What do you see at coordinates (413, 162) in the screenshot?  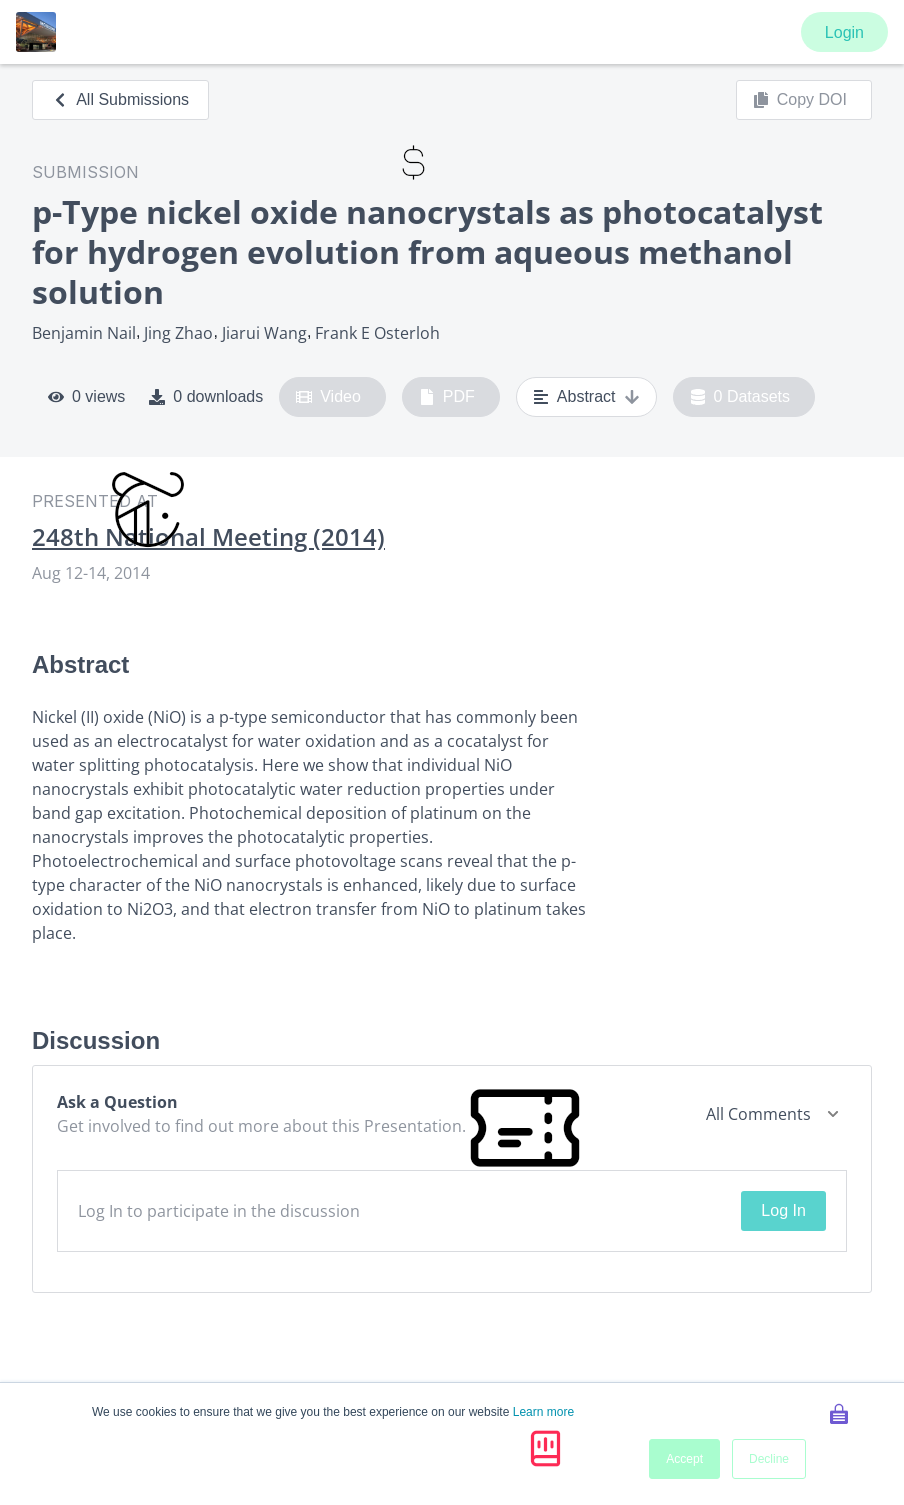 I see `view account balance or financial information` at bounding box center [413, 162].